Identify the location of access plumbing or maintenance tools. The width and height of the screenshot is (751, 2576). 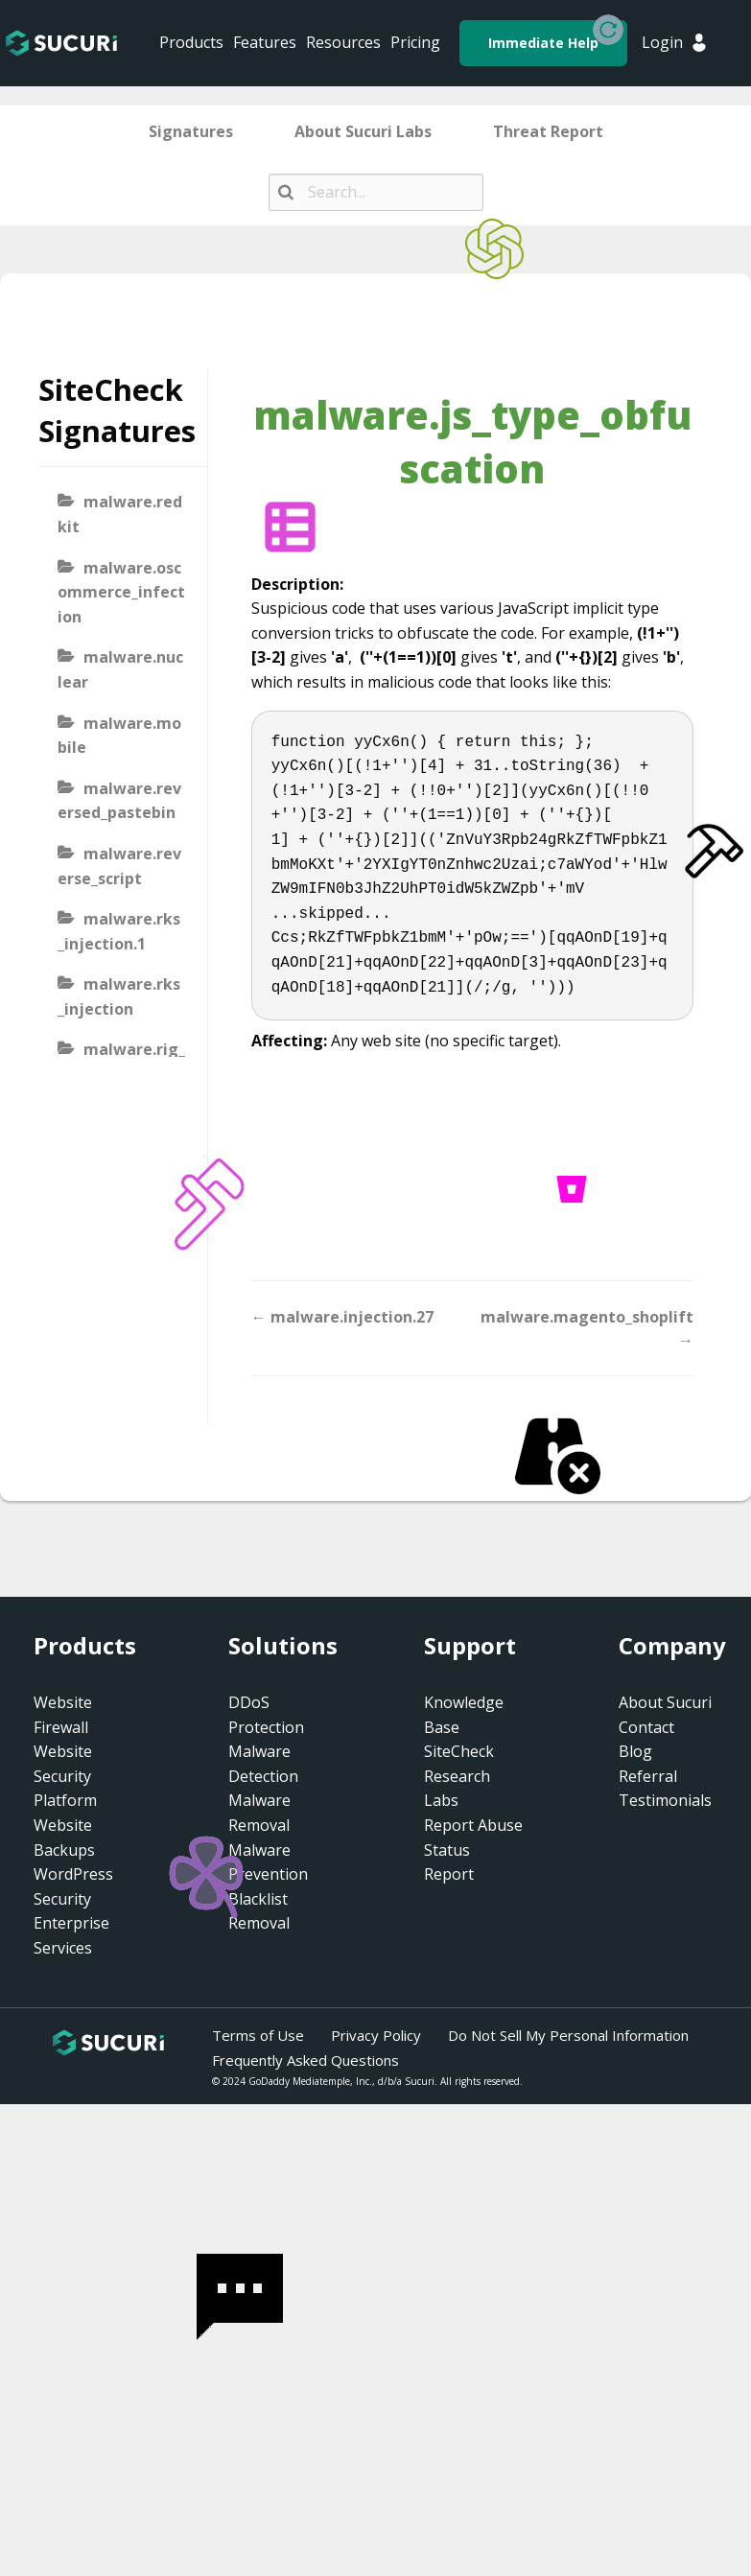
(204, 1204).